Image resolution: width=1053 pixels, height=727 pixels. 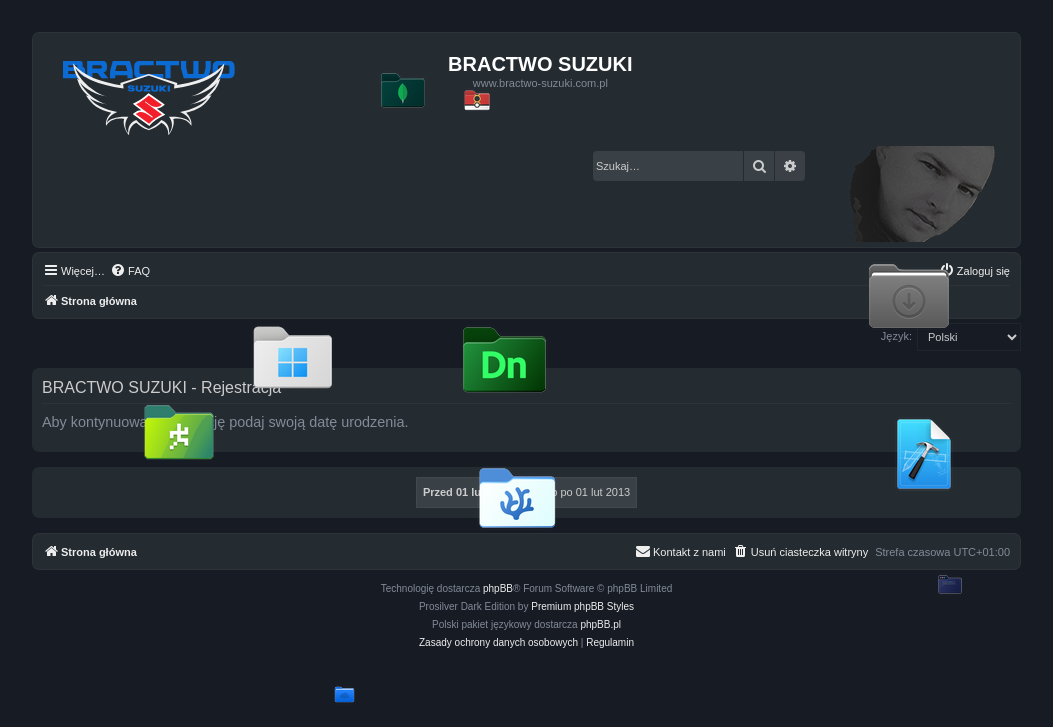 What do you see at coordinates (477, 101) in the screenshot?
I see `open pokémon repeat ball themed folder` at bounding box center [477, 101].